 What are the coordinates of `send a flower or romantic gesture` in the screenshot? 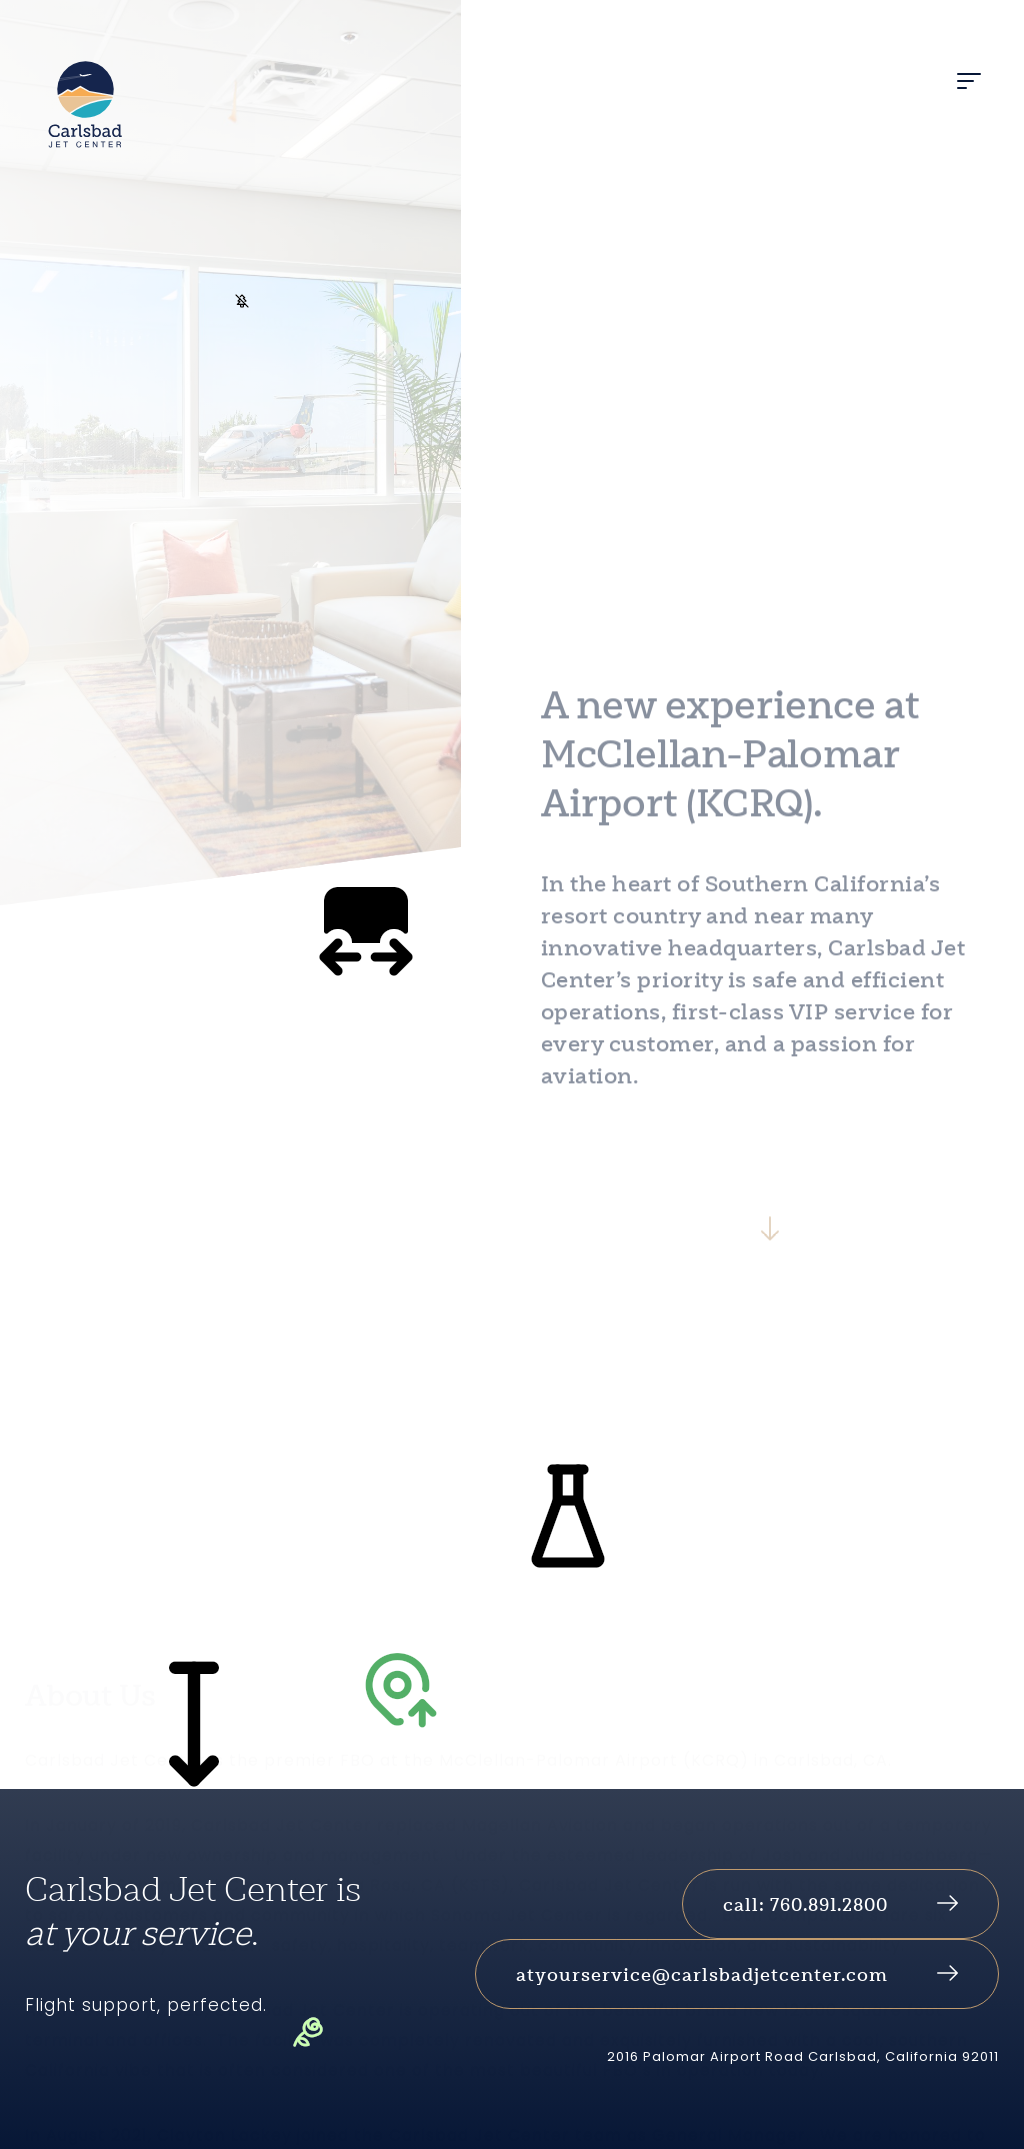 It's located at (308, 2032).